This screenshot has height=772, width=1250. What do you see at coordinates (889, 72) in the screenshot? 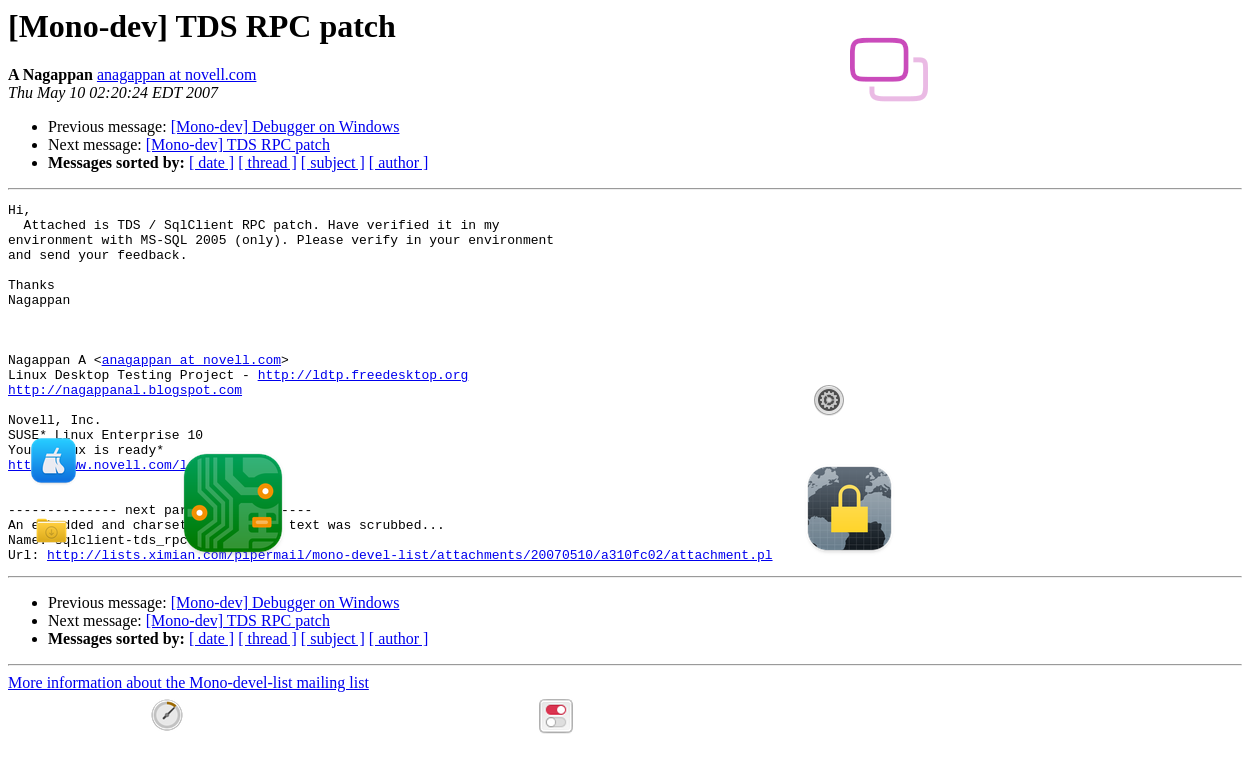
I see `view or manage session properties` at bounding box center [889, 72].